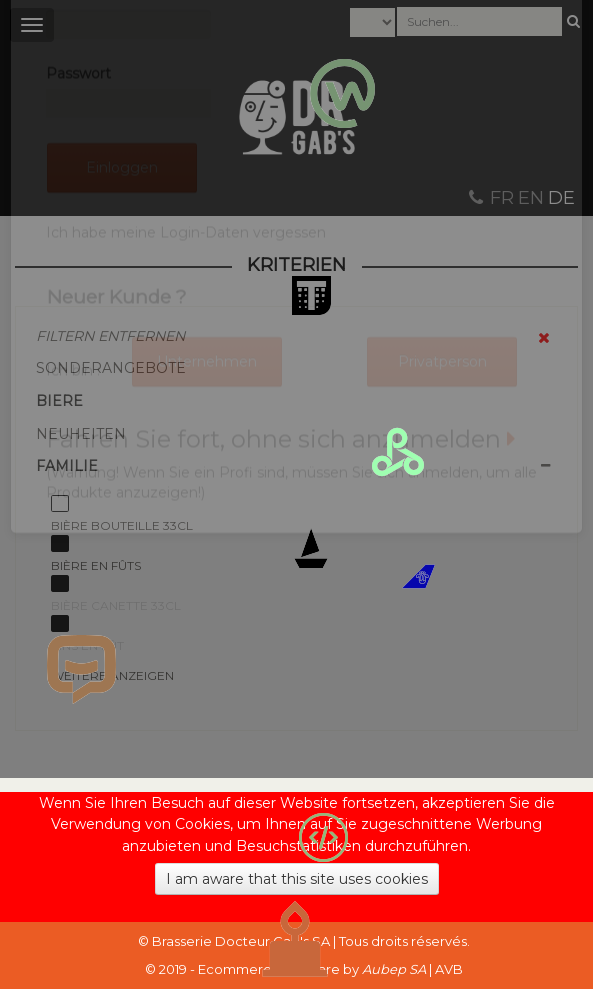 The height and width of the screenshot is (989, 593). Describe the element at coordinates (311, 548) in the screenshot. I see `boat brand logo` at that location.